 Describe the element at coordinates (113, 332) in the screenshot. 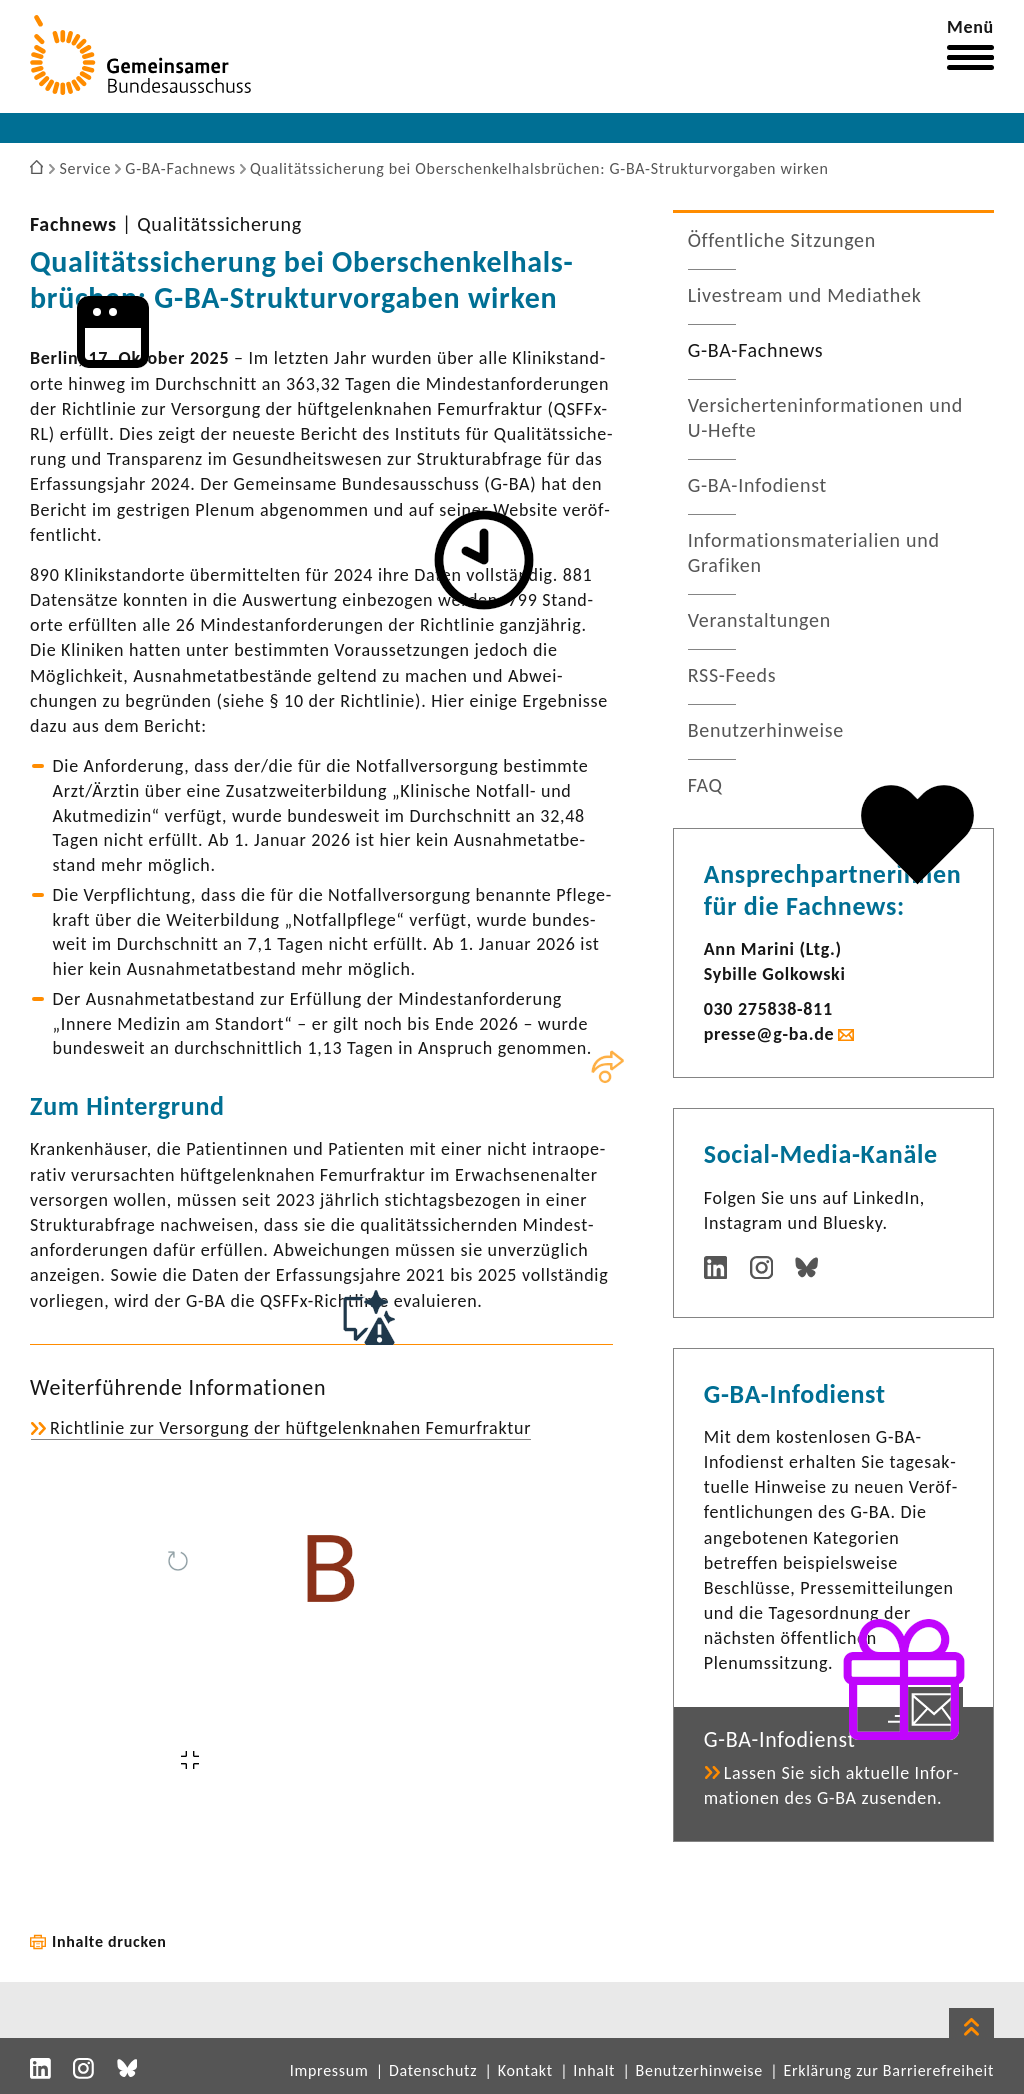

I see `open web browser` at that location.